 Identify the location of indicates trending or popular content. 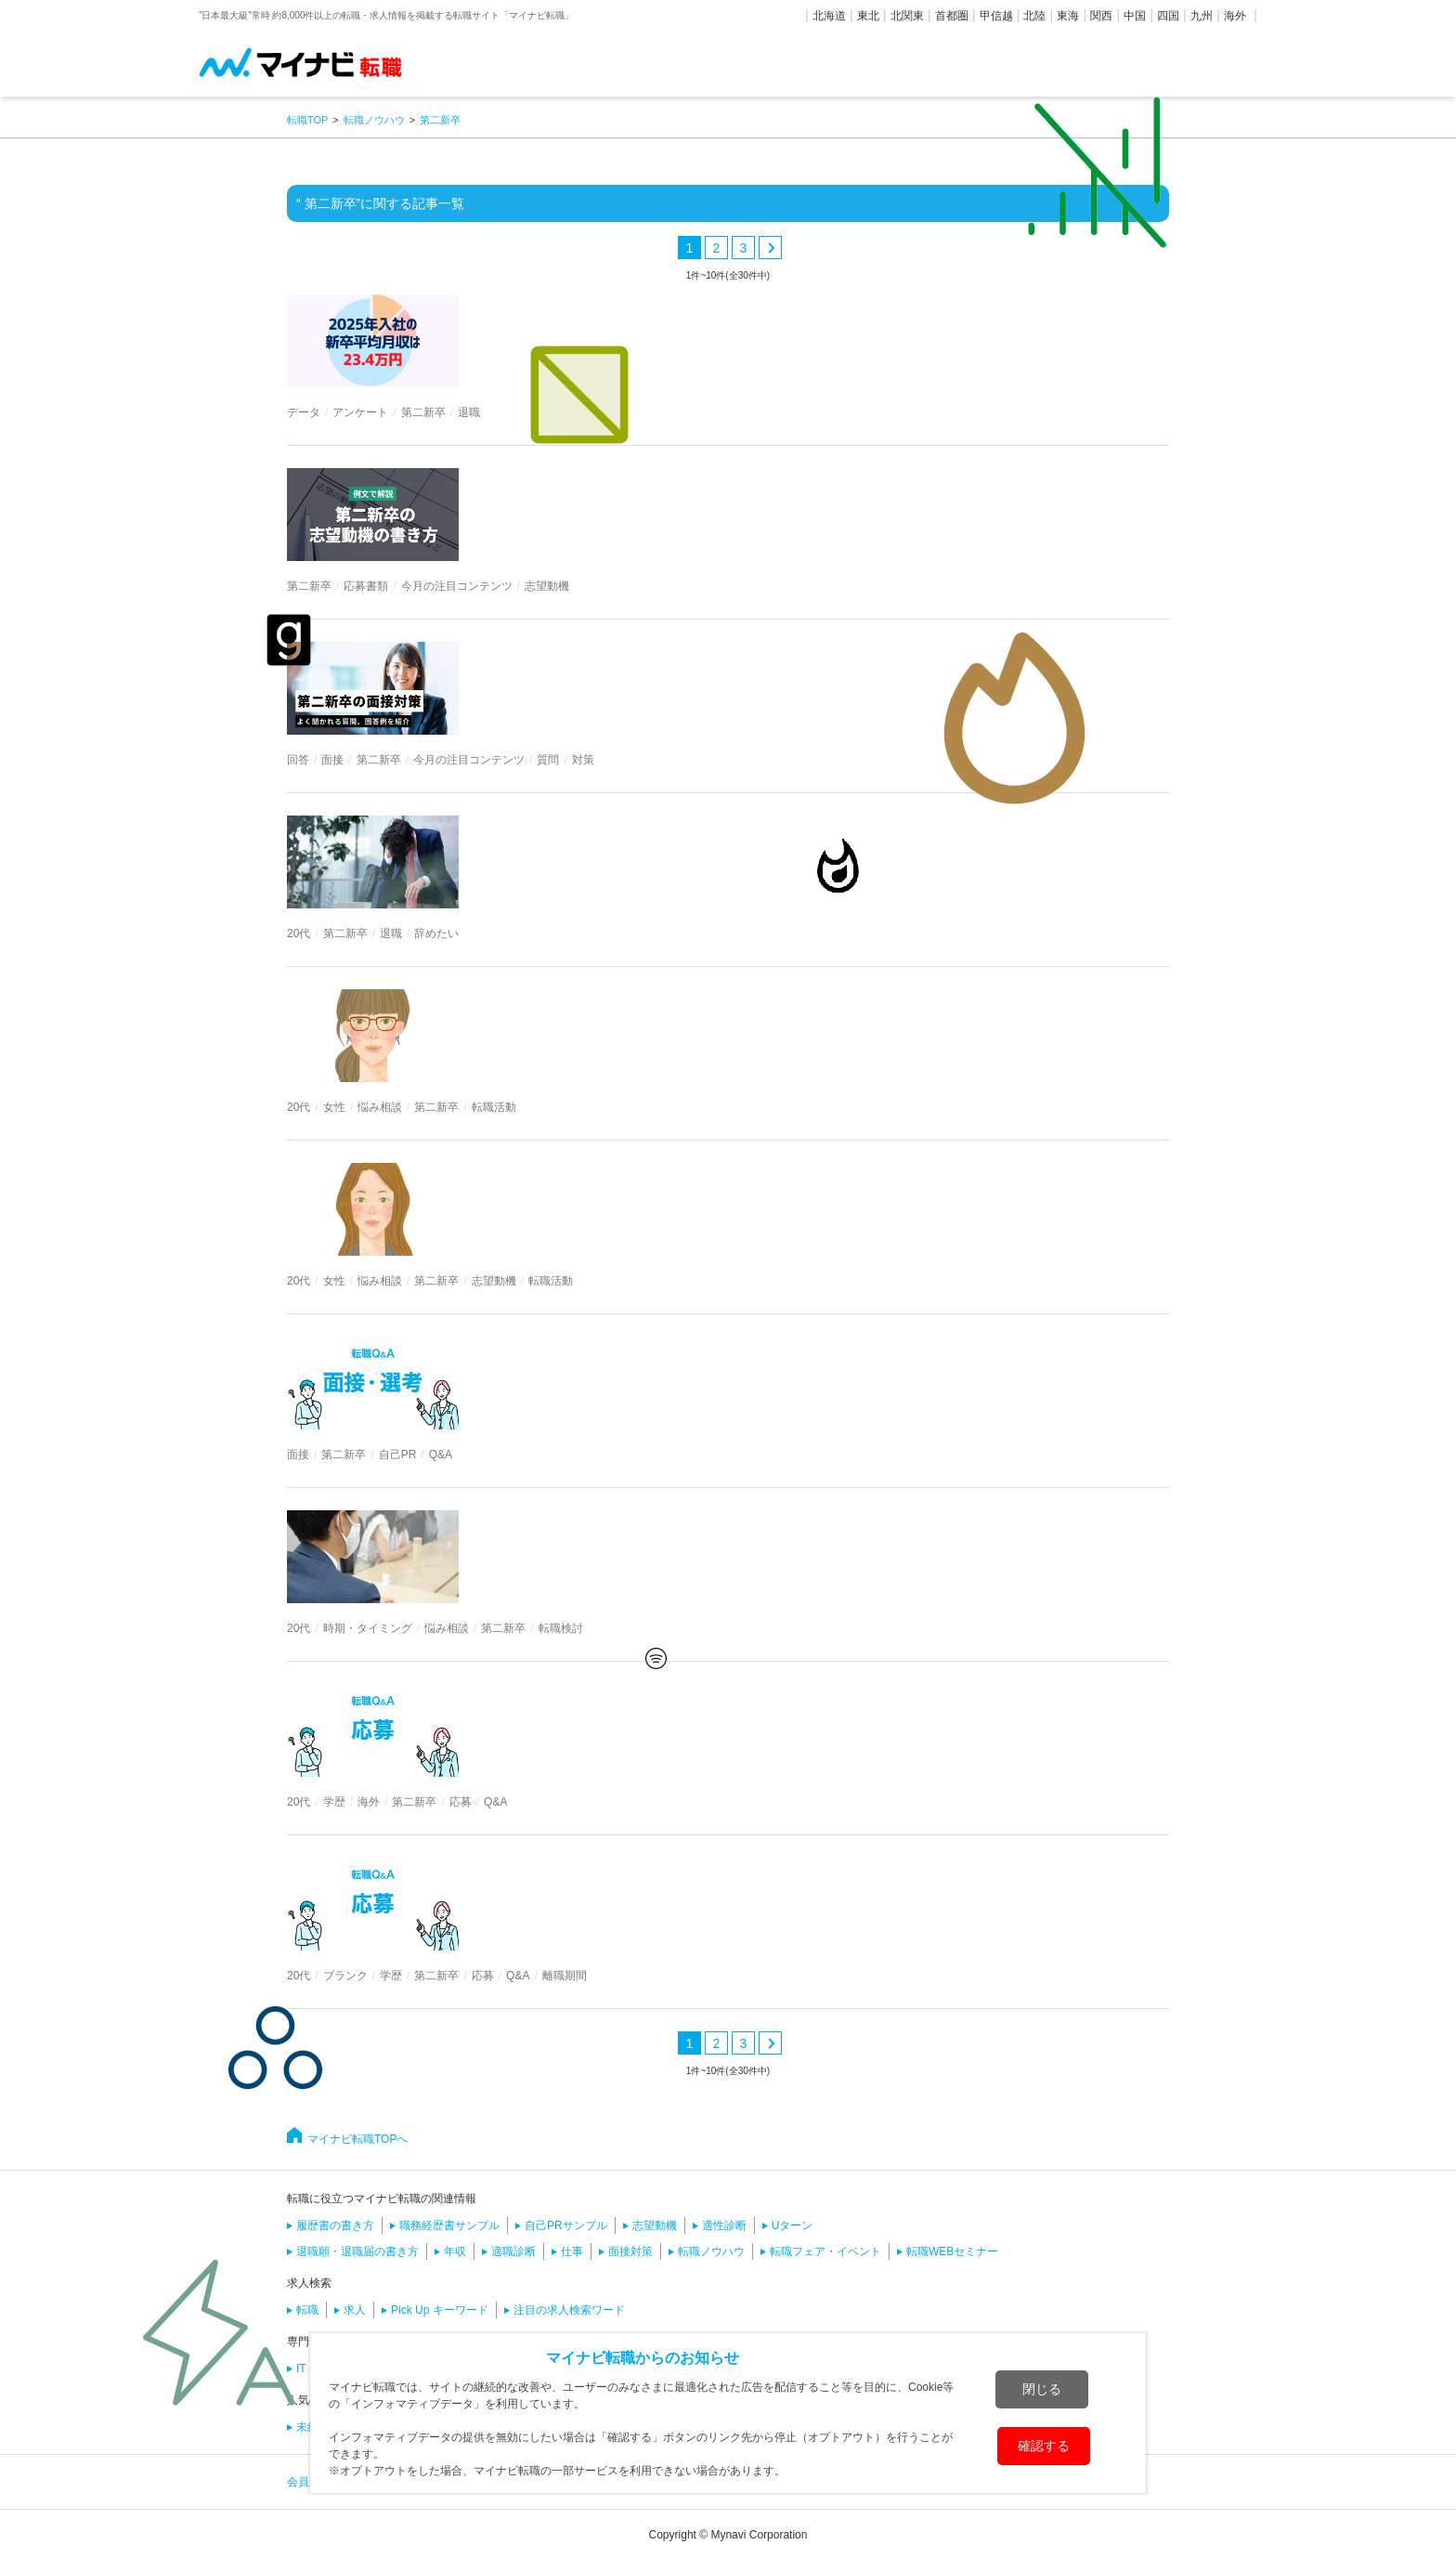
(1014, 721).